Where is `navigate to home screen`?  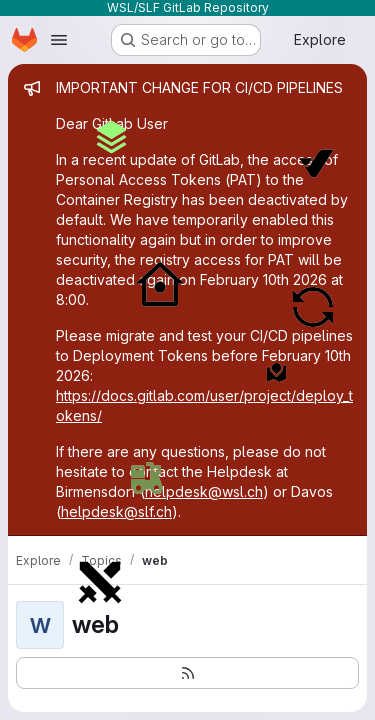 navigate to home screen is located at coordinates (160, 286).